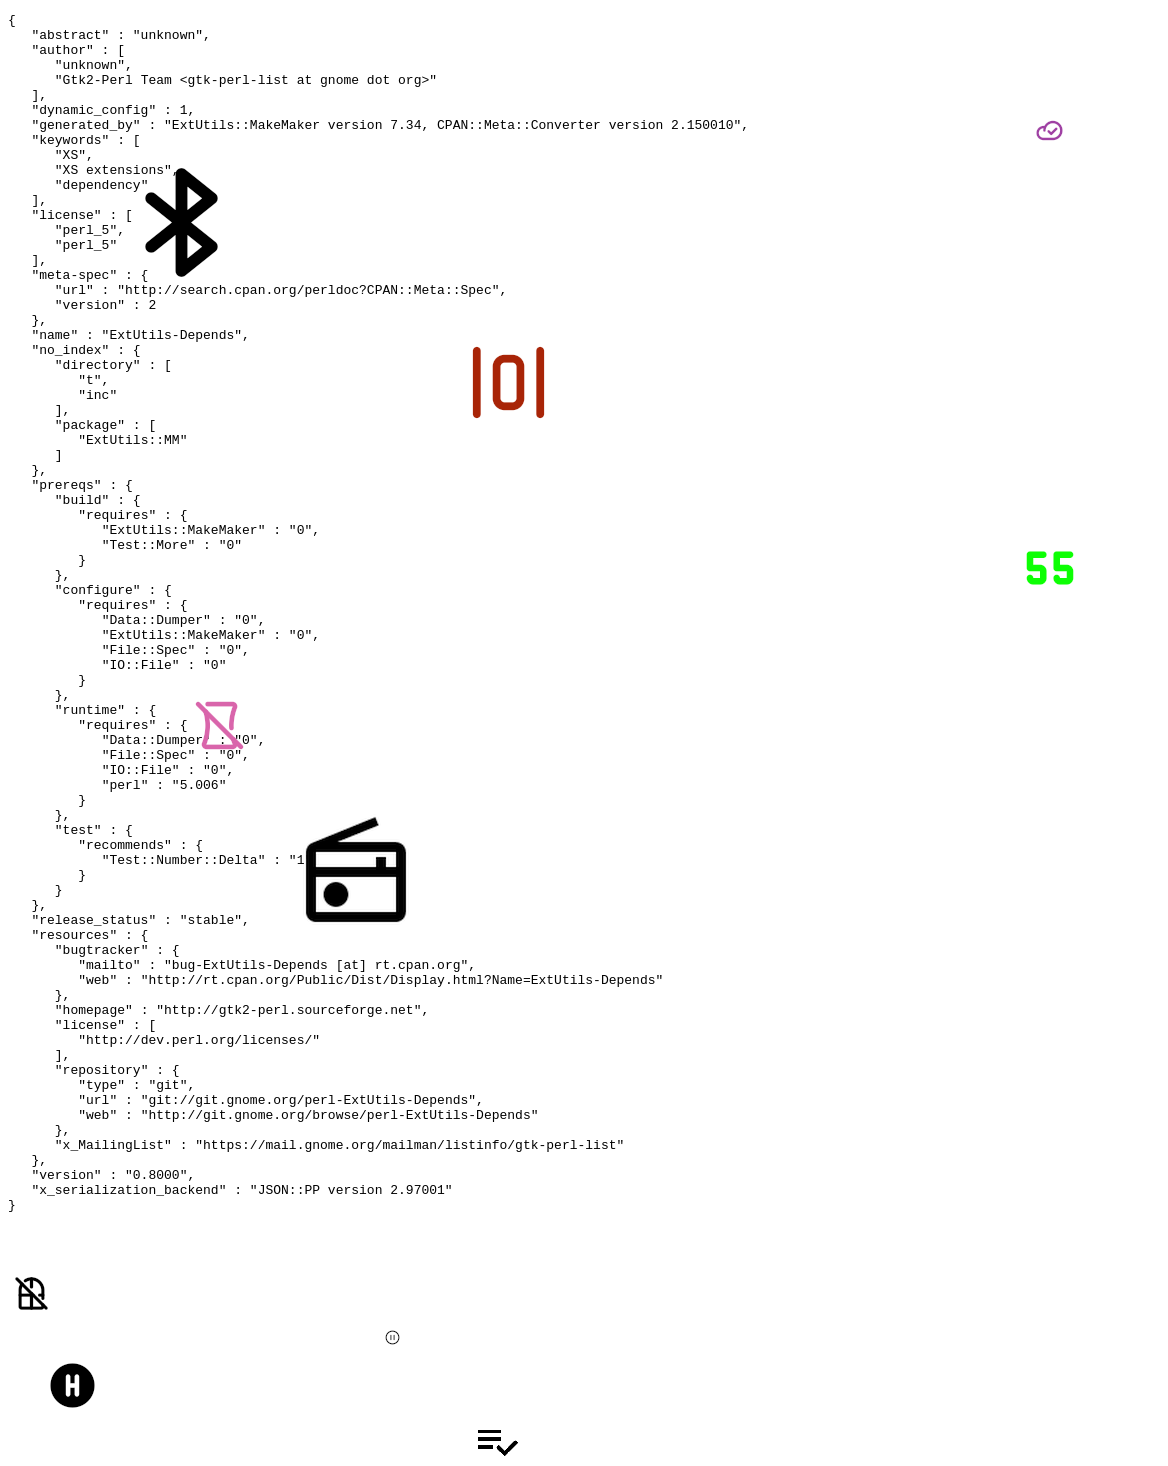  I want to click on window or panel is disabled, so click(31, 1293).